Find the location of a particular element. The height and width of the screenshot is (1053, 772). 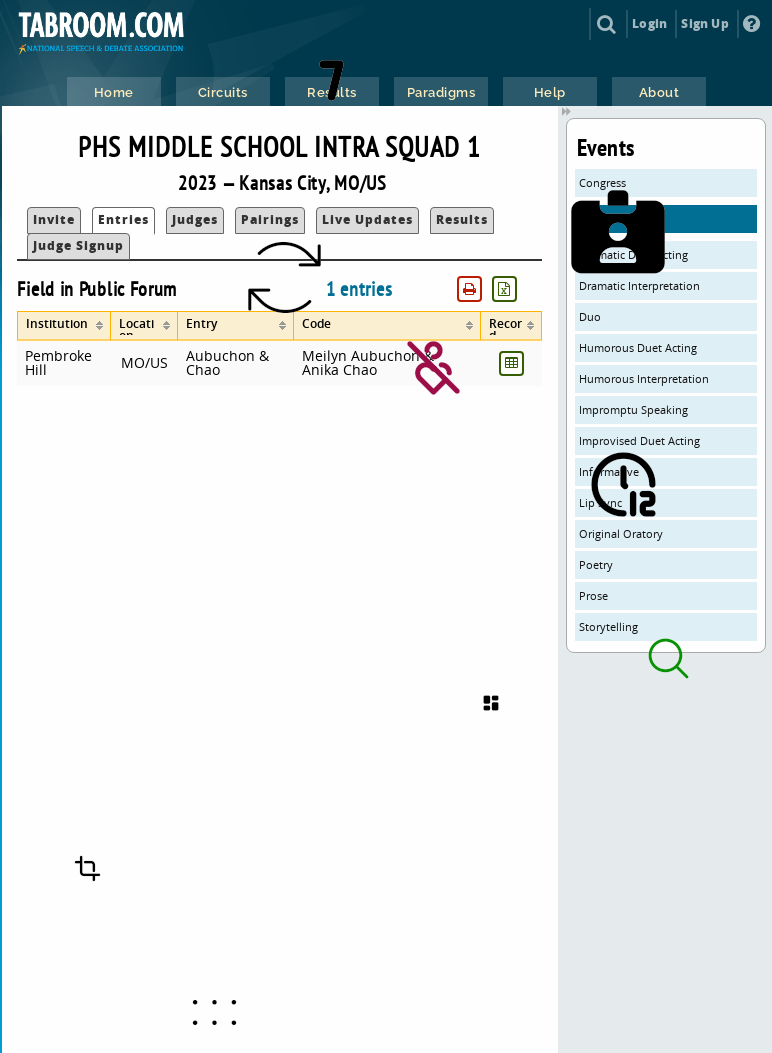

view your employee or member ID badge is located at coordinates (618, 237).